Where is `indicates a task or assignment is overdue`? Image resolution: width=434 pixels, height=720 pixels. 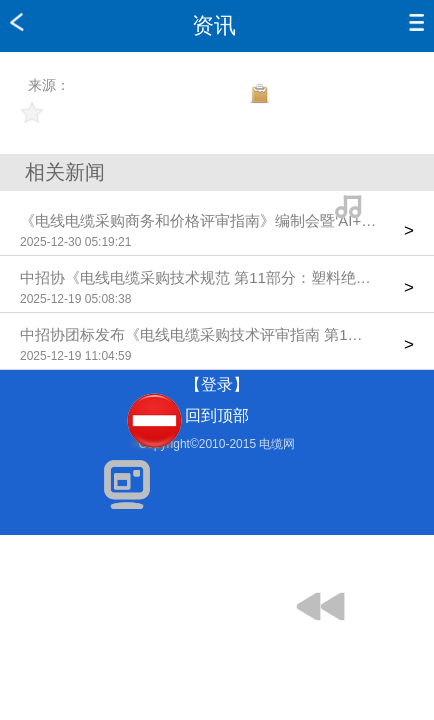 indicates a task or assignment is overdue is located at coordinates (259, 93).